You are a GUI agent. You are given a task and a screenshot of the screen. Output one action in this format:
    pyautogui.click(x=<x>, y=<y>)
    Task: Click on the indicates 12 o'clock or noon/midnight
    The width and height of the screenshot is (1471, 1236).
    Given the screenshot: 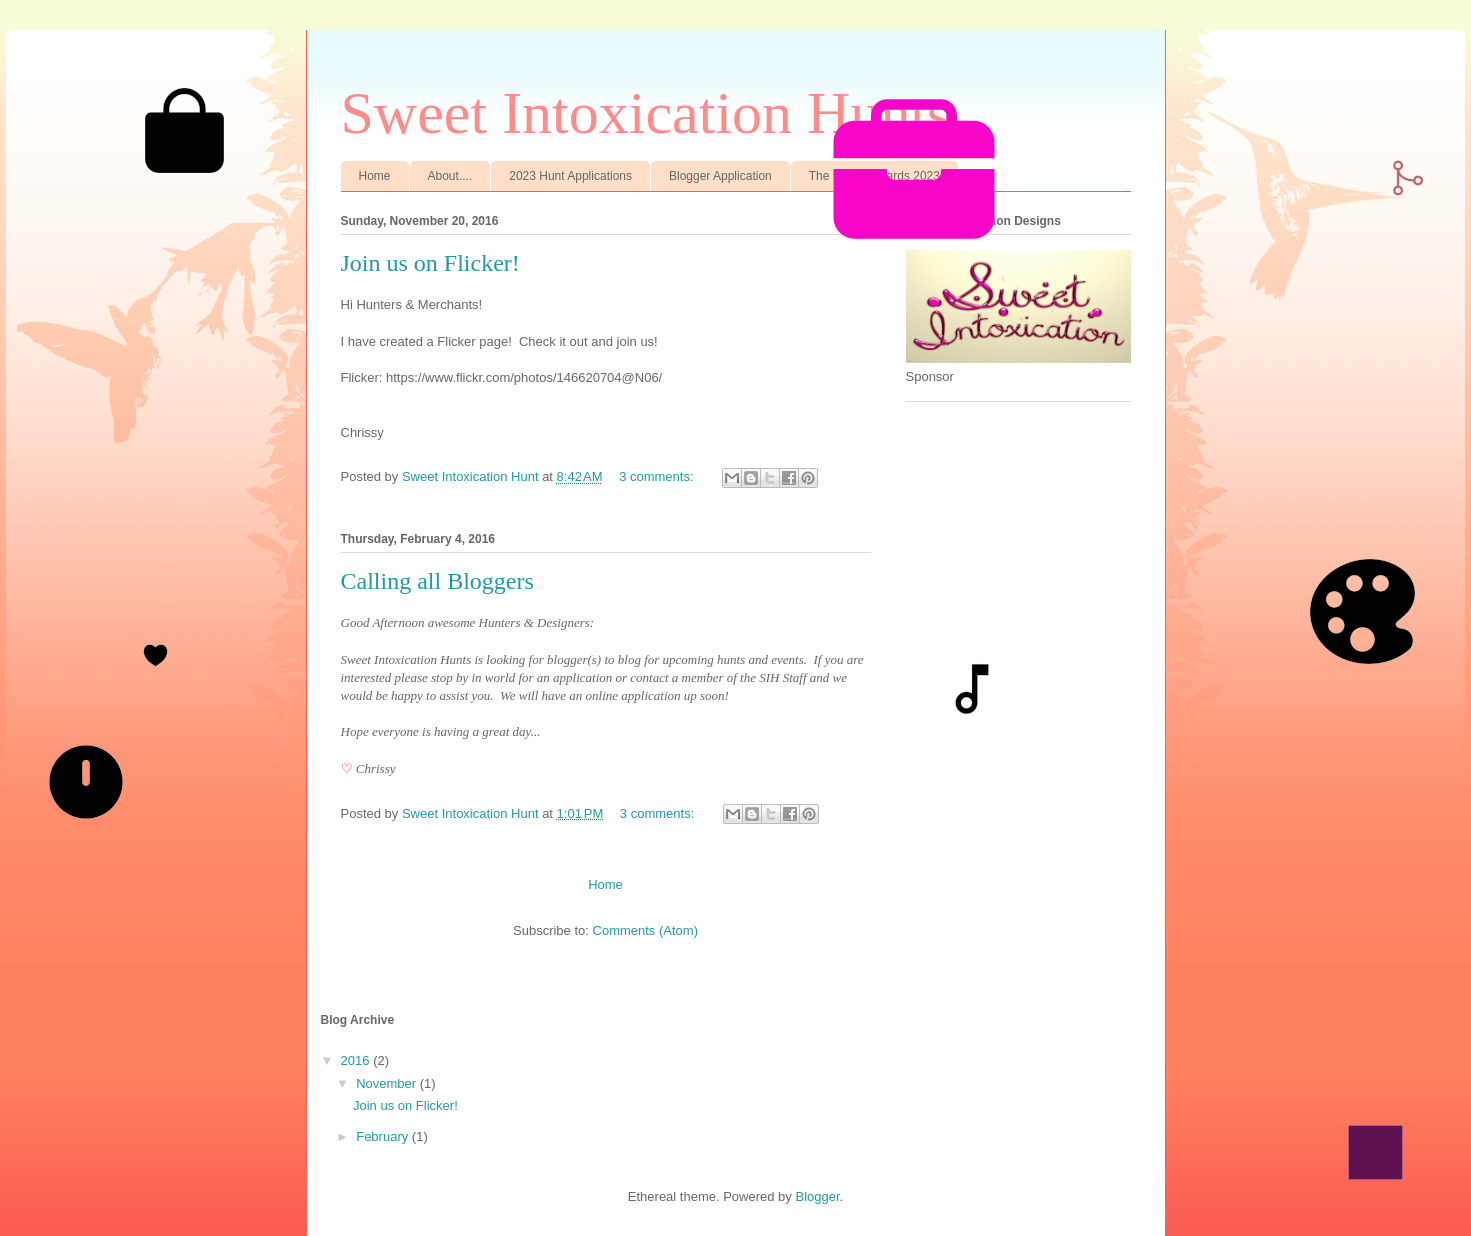 What is the action you would take?
    pyautogui.click(x=86, y=782)
    